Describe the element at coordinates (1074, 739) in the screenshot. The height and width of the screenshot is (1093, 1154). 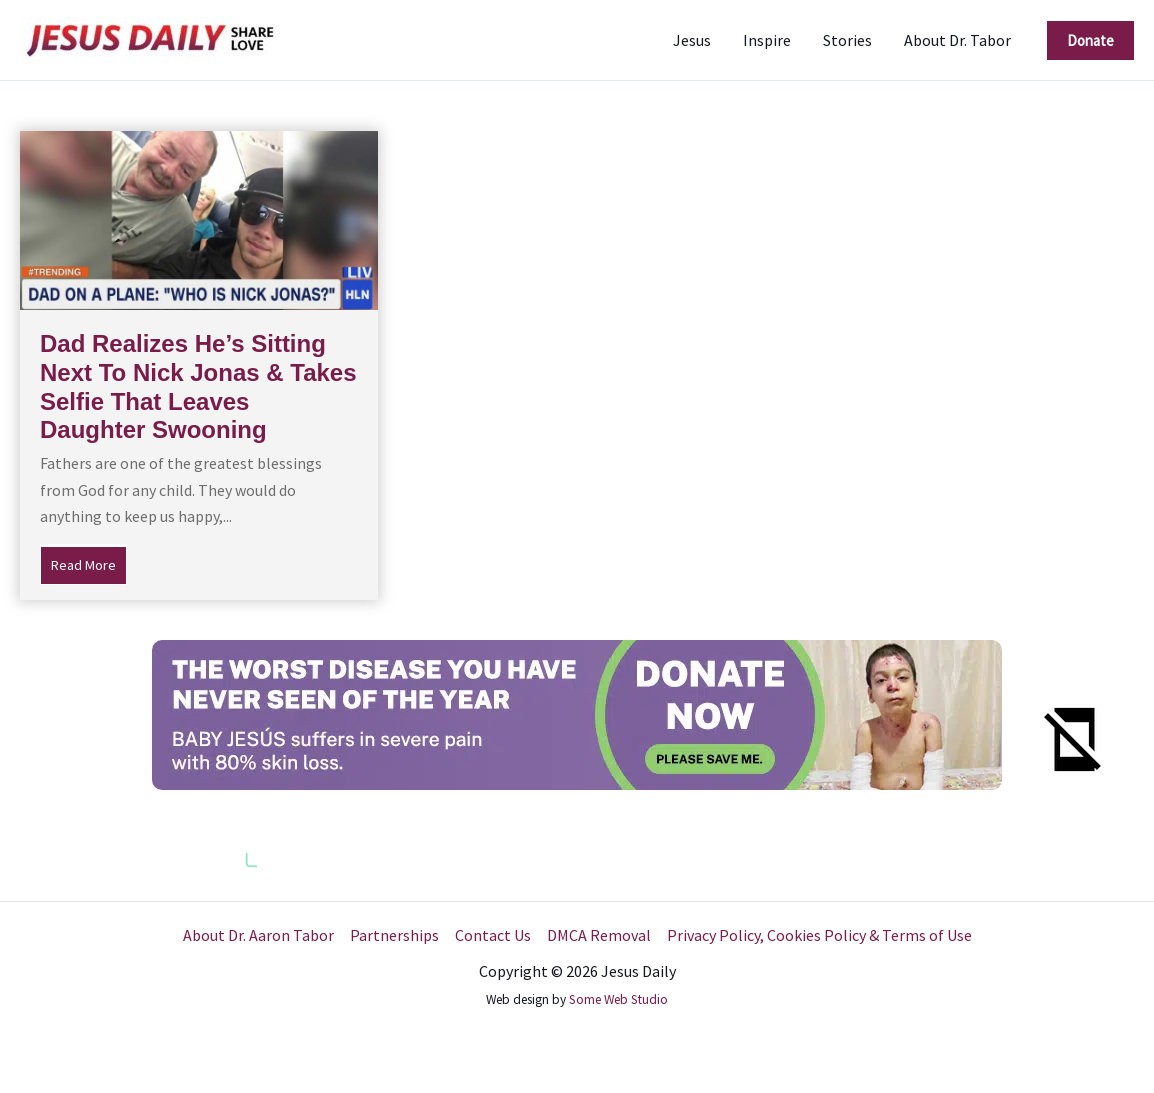
I see `no cell phone signal available` at that location.